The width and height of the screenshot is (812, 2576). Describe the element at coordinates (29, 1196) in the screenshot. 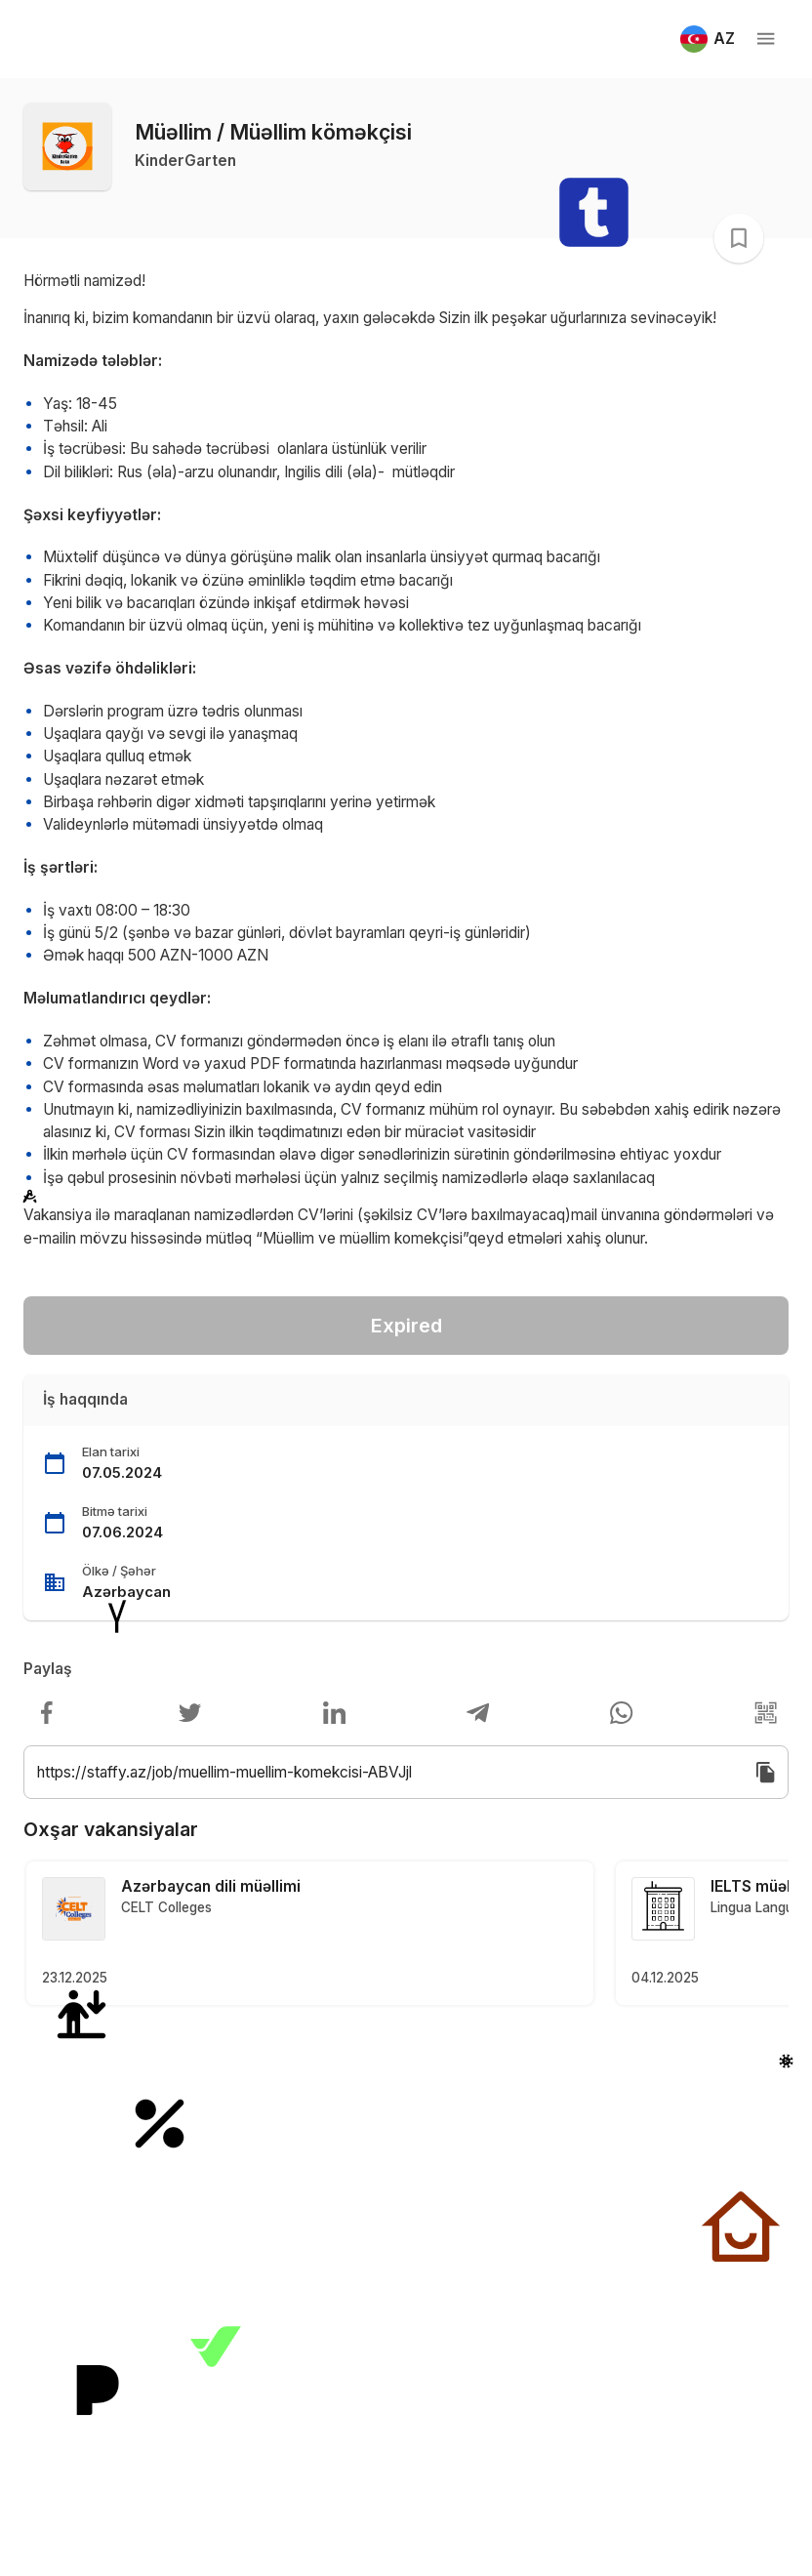

I see `access drawing or design tools` at that location.